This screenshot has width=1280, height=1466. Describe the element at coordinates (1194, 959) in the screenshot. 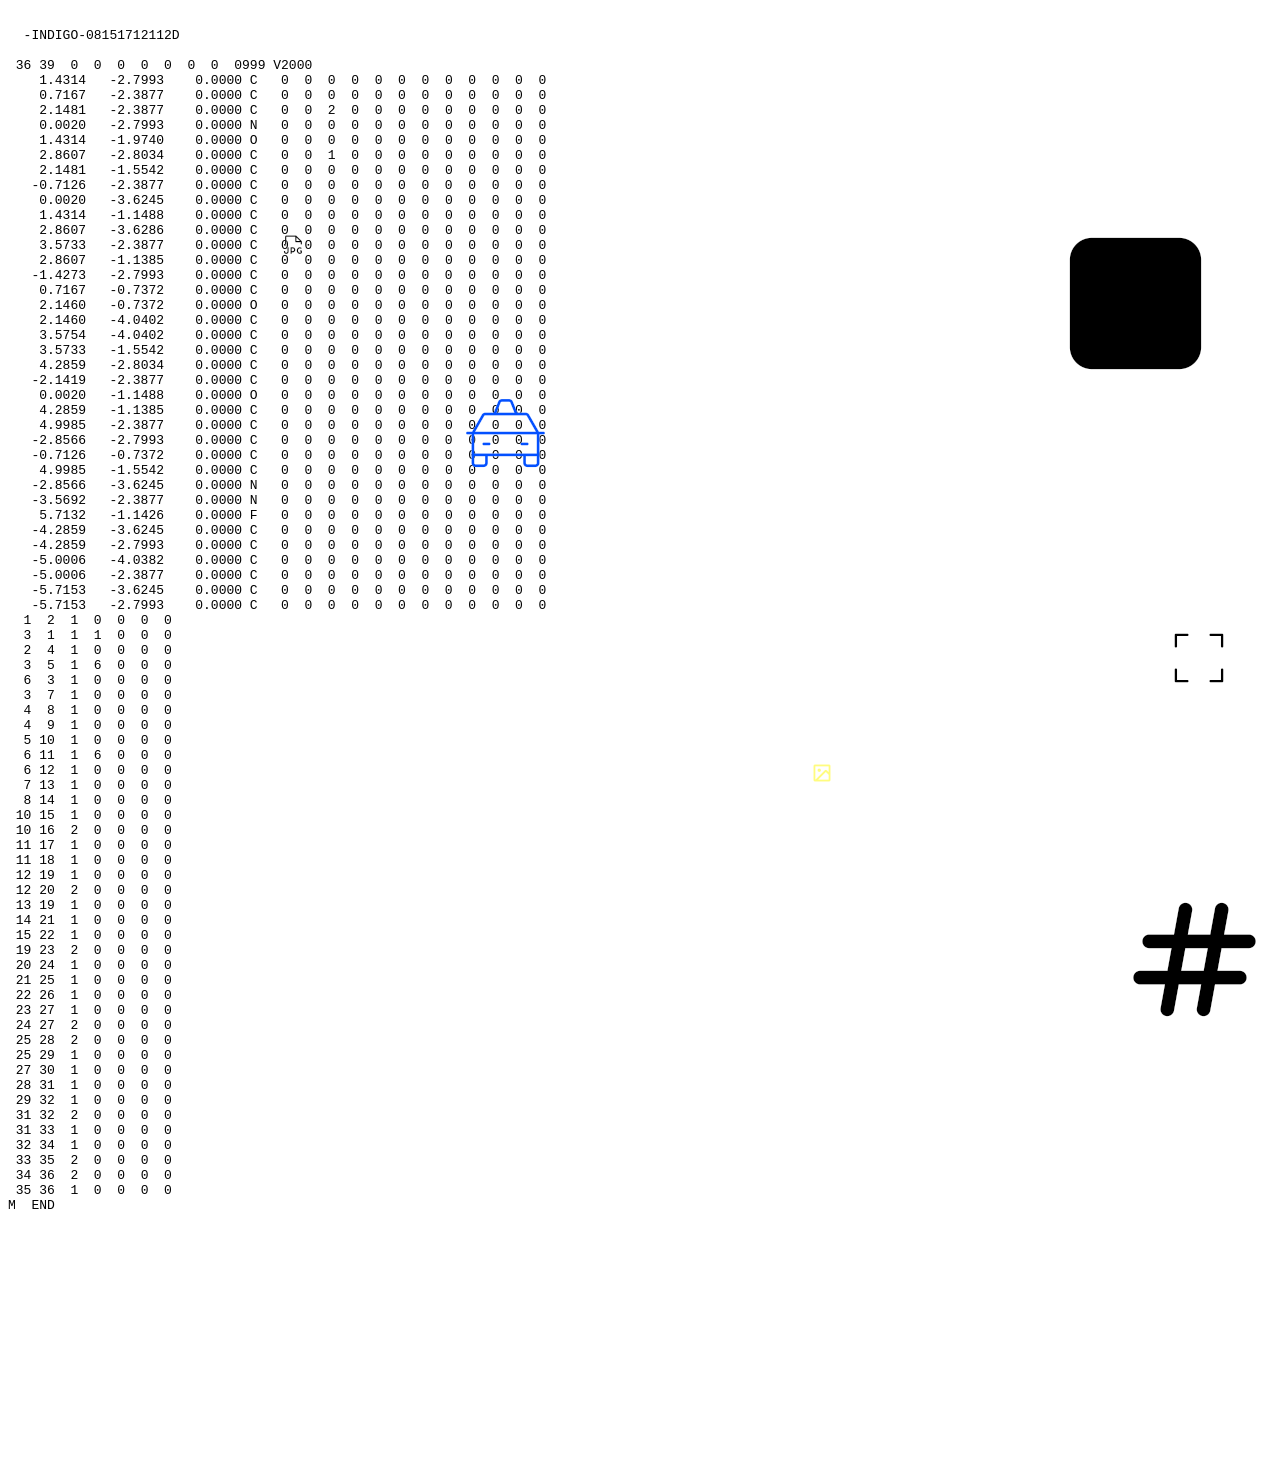

I see `view or add hashtags` at that location.